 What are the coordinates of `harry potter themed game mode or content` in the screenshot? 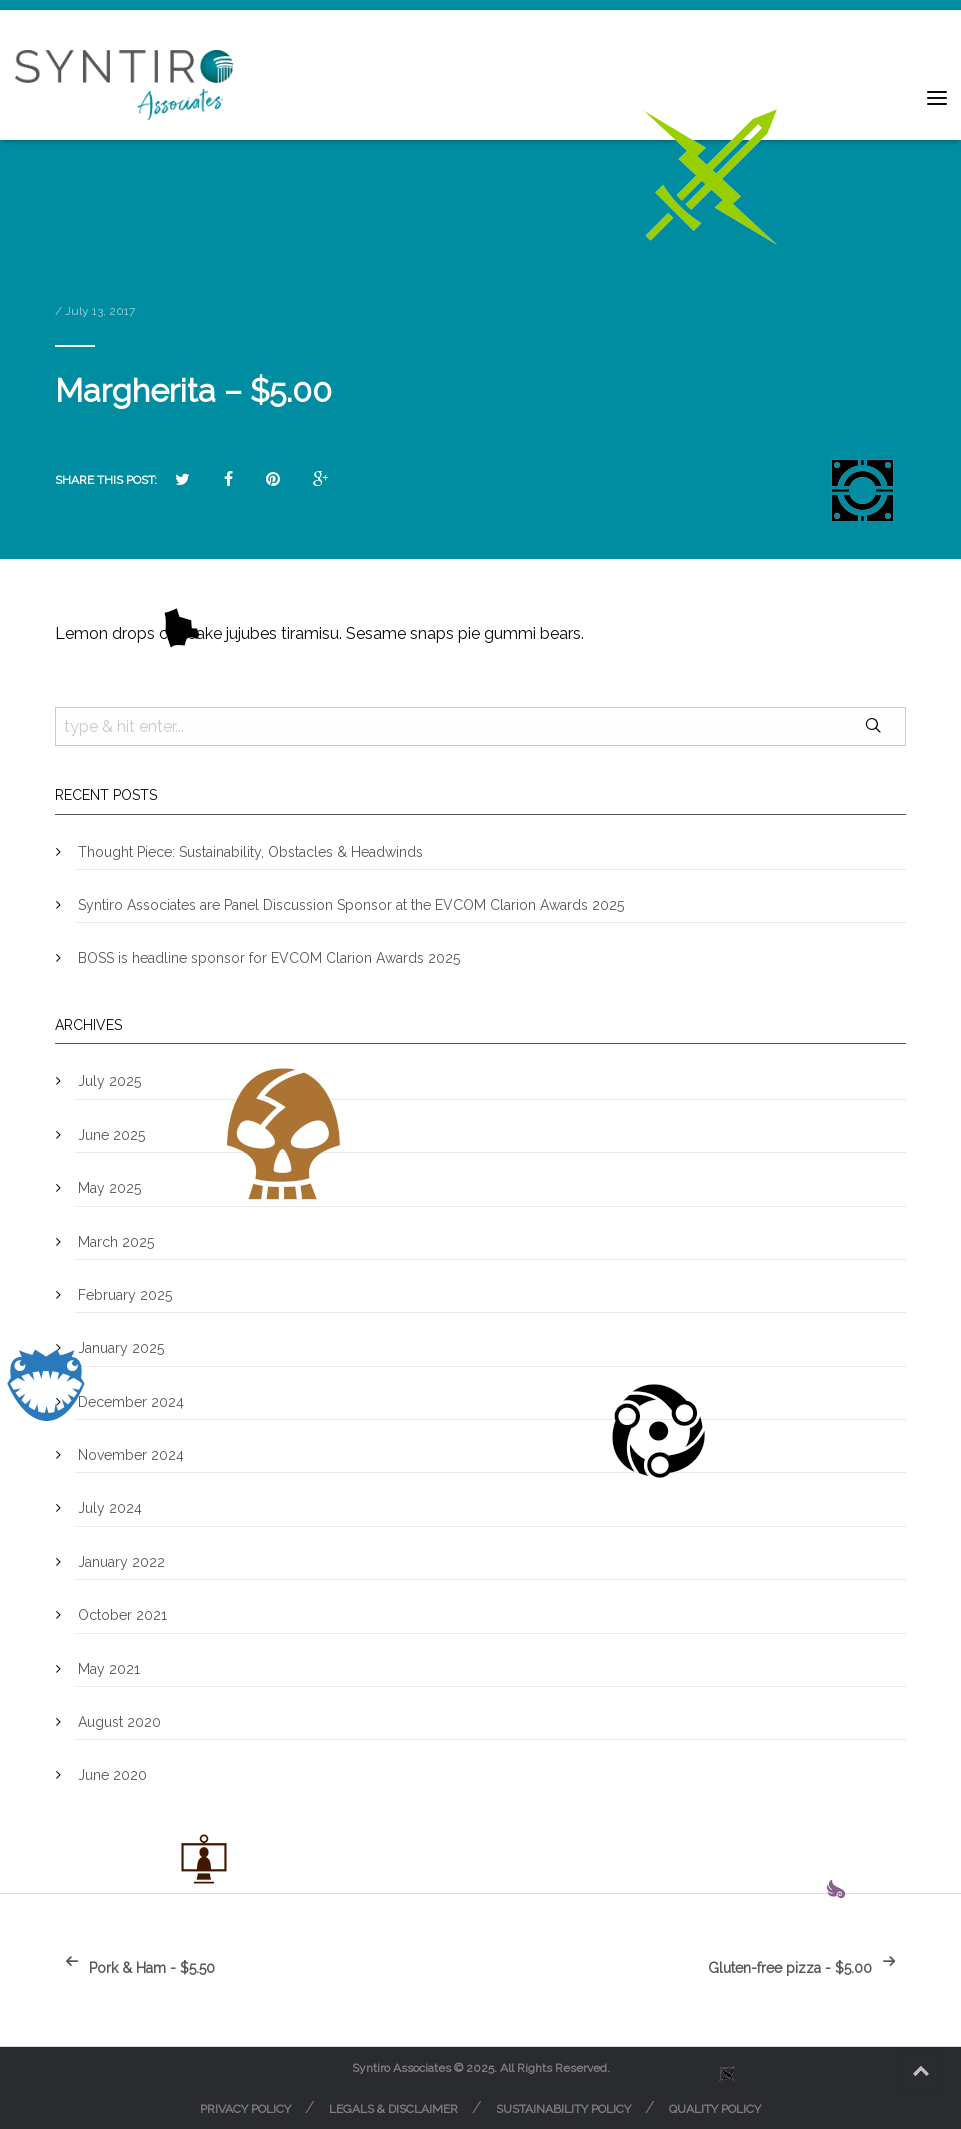 It's located at (283, 1134).